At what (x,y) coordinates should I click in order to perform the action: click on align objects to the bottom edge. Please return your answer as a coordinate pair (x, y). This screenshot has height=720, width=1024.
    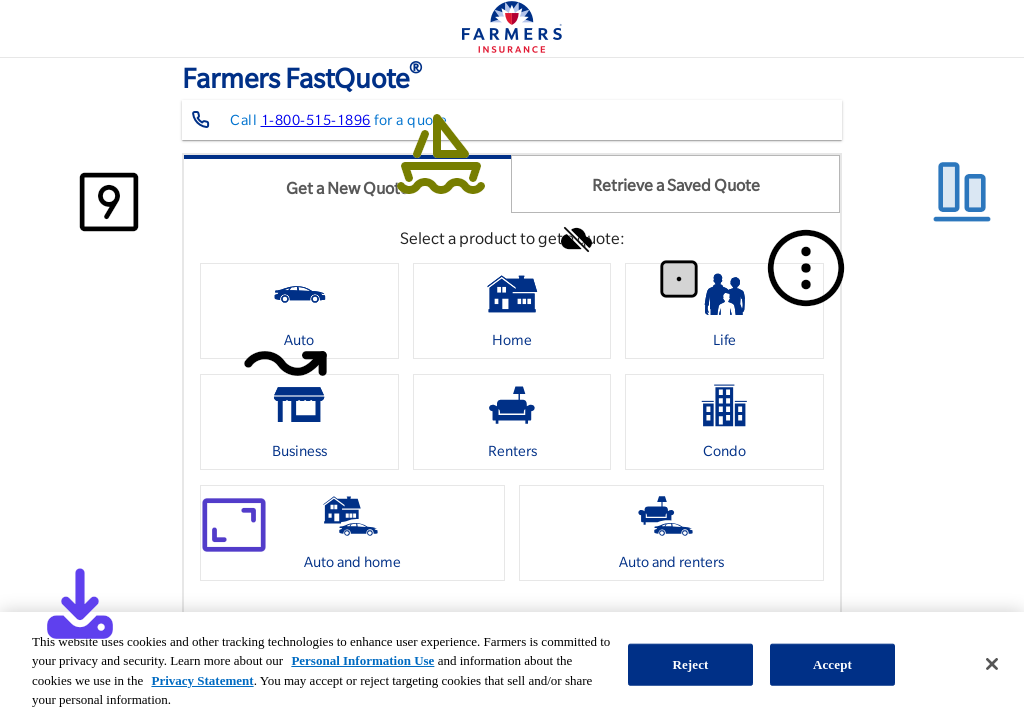
    Looking at the image, I should click on (962, 193).